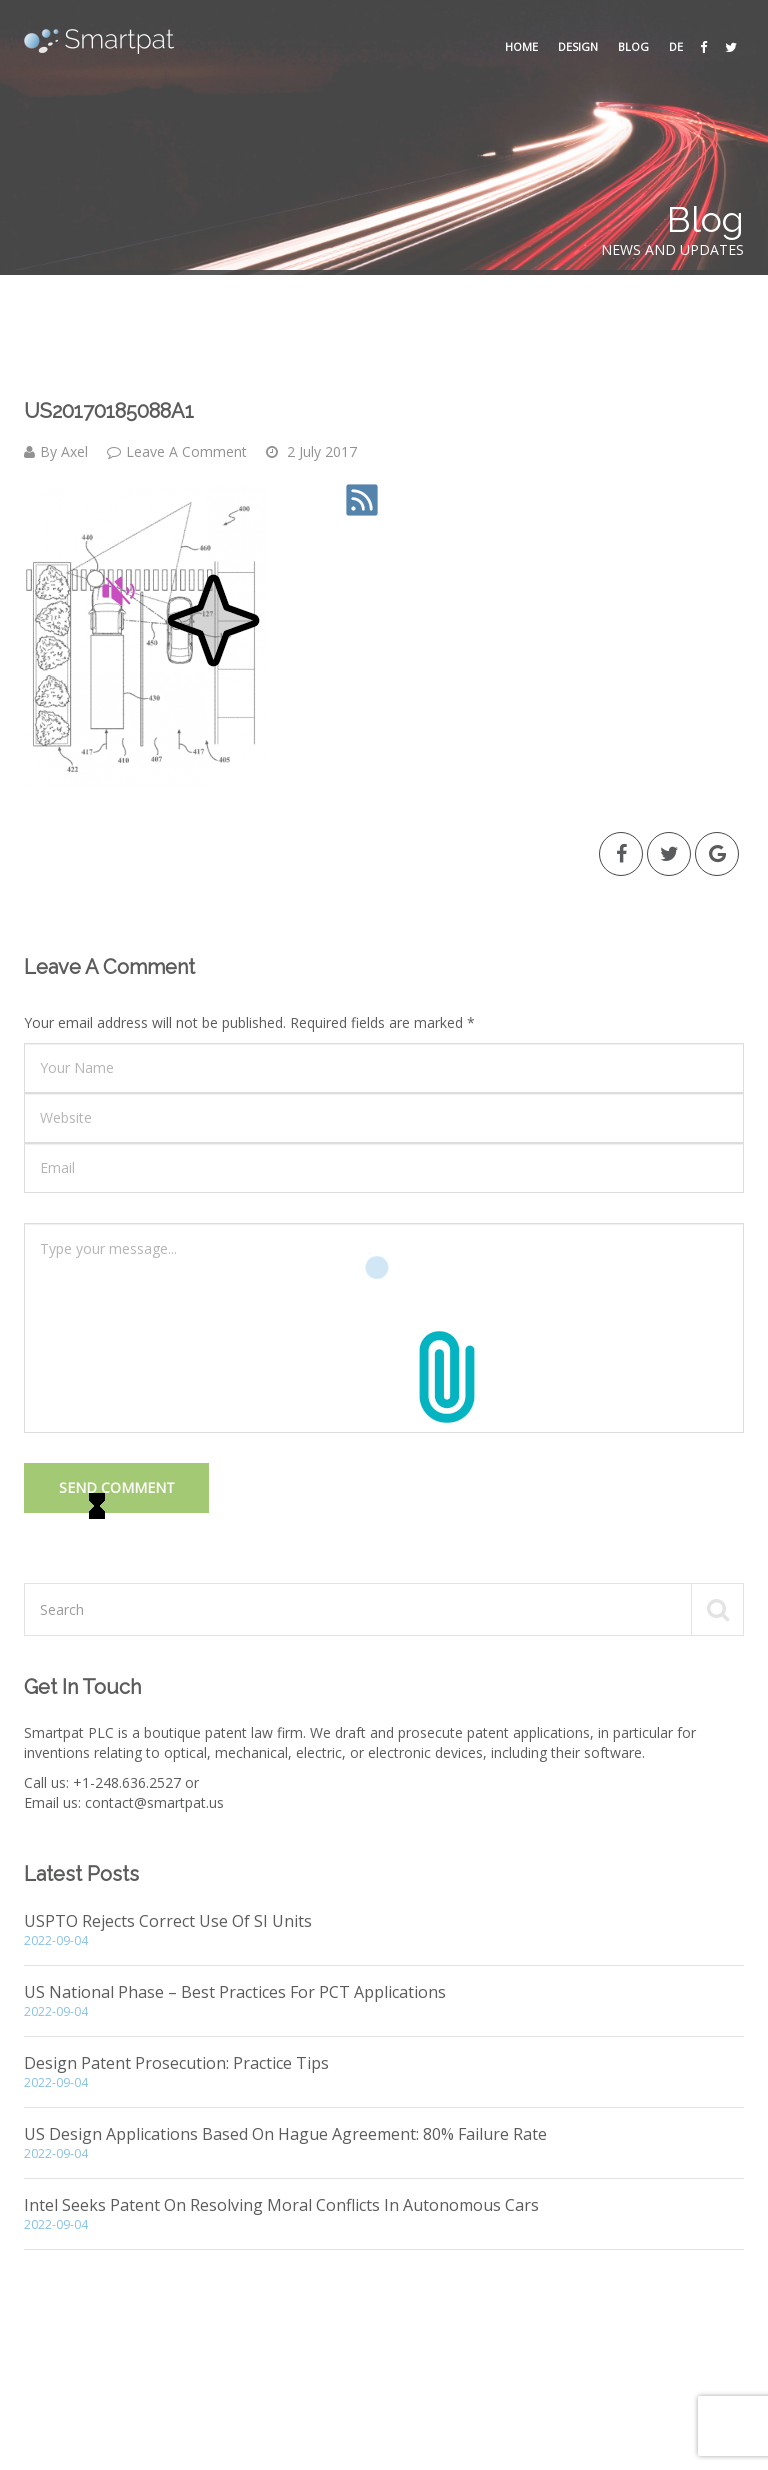  Describe the element at coordinates (118, 591) in the screenshot. I see `mute audio or sound` at that location.